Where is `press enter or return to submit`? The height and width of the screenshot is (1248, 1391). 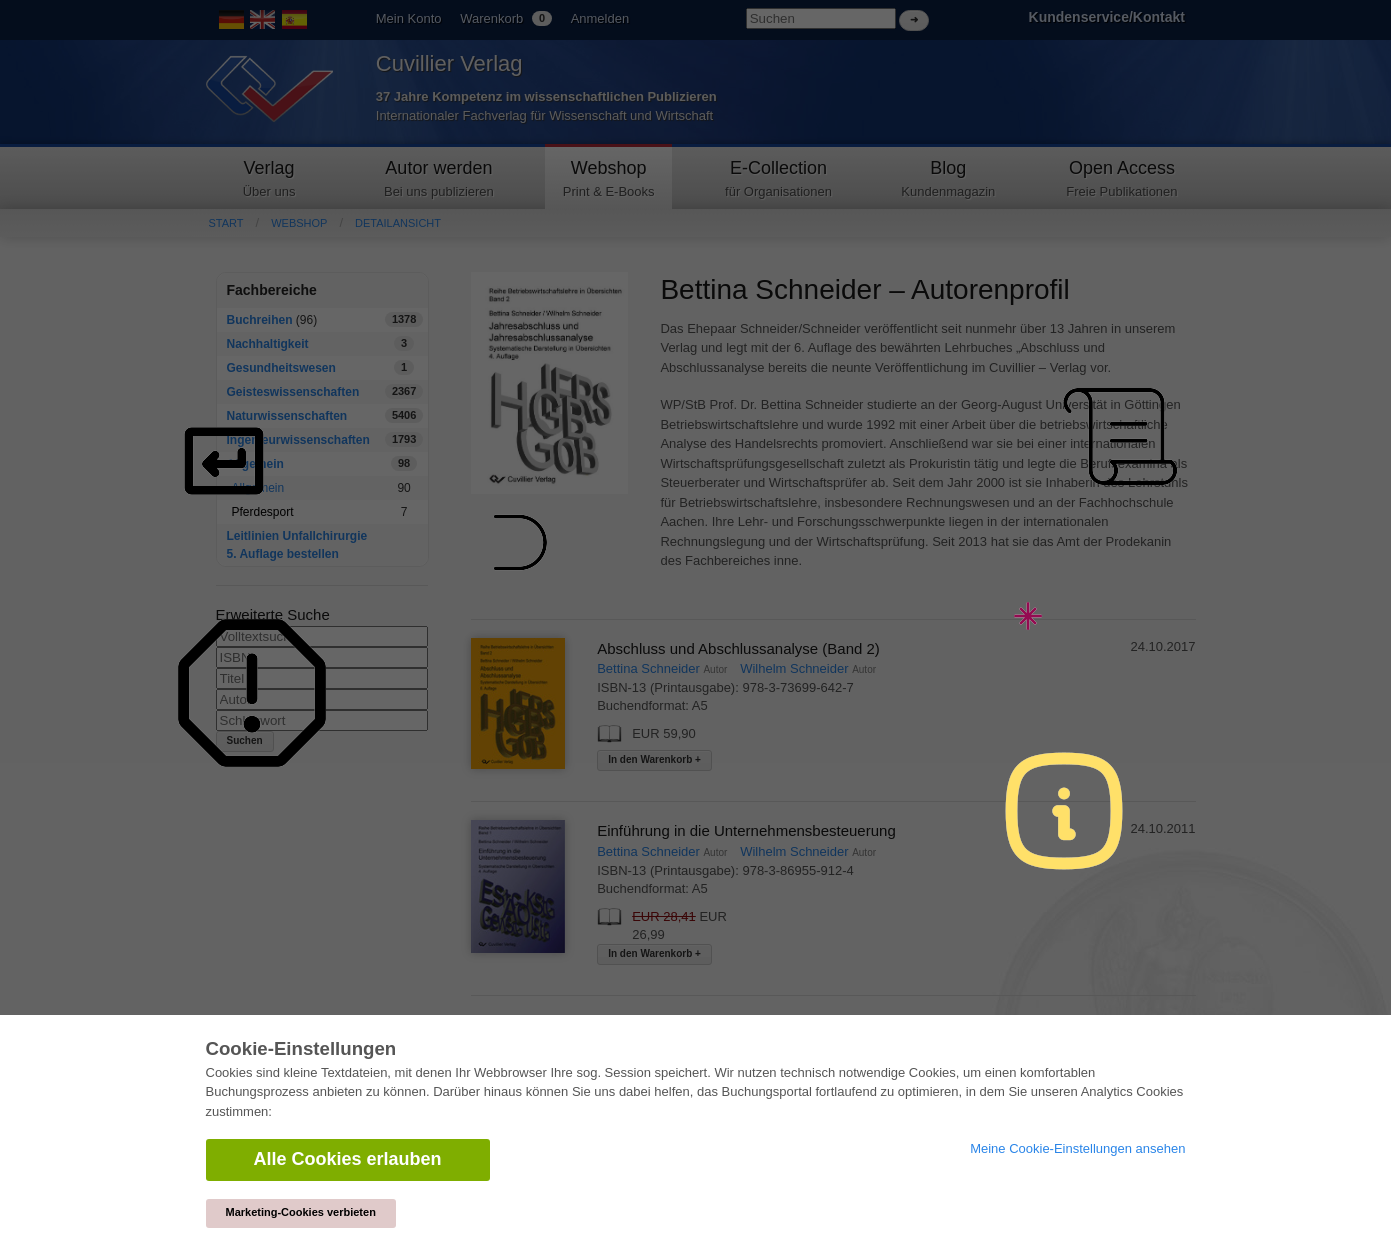 press enter or return to submit is located at coordinates (224, 461).